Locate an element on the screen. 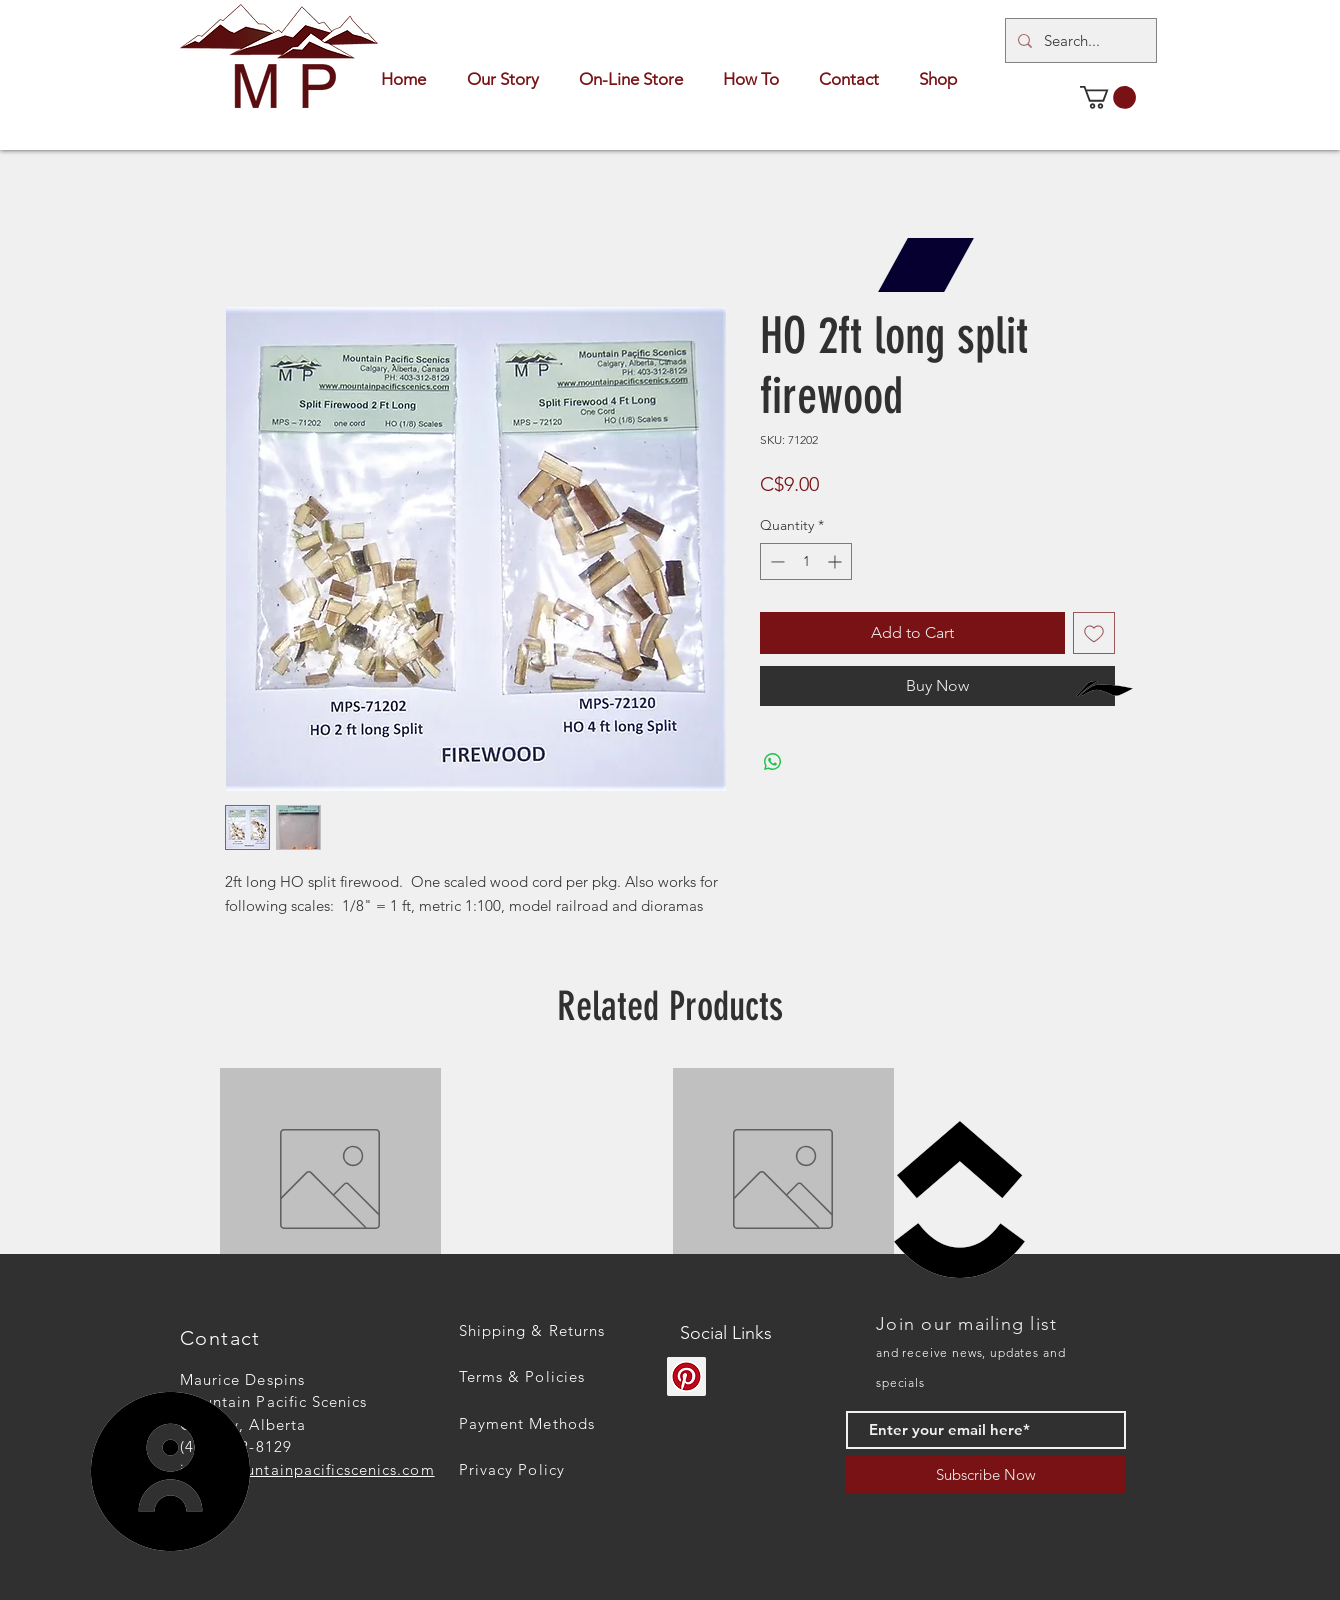  li-ning brand logo is located at coordinates (1104, 688).